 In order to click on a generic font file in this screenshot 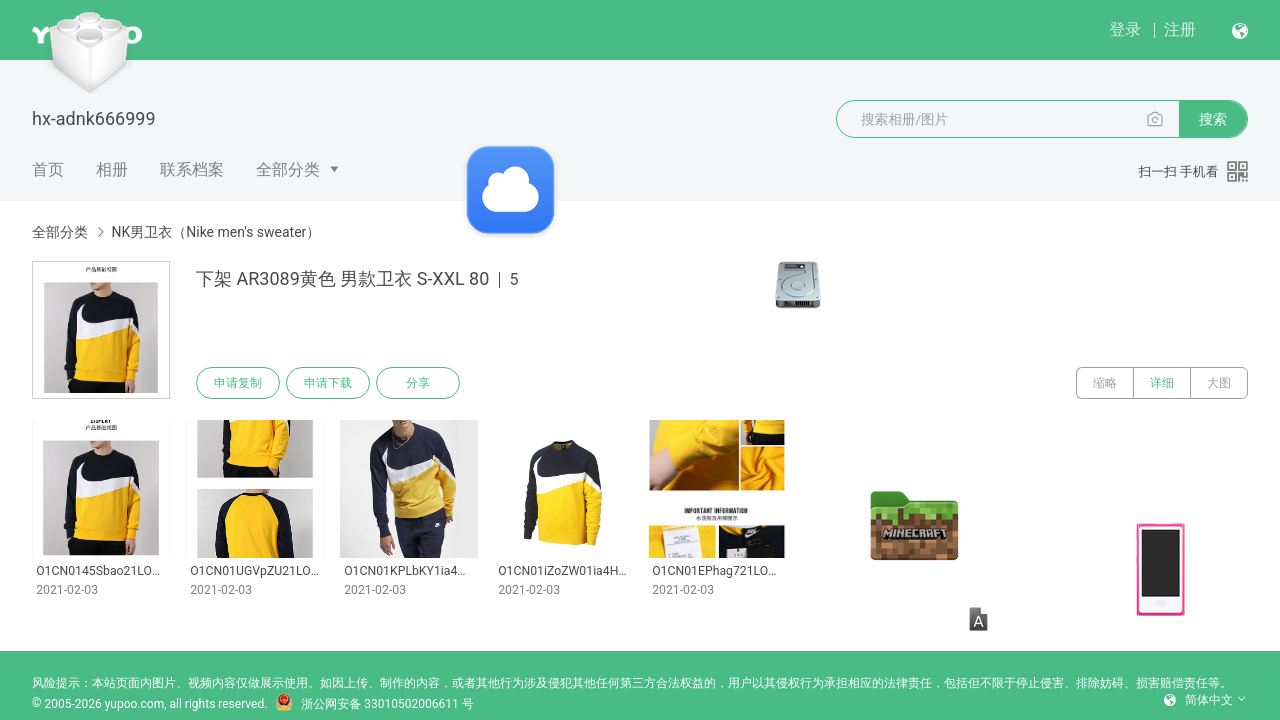, I will do `click(978, 619)`.